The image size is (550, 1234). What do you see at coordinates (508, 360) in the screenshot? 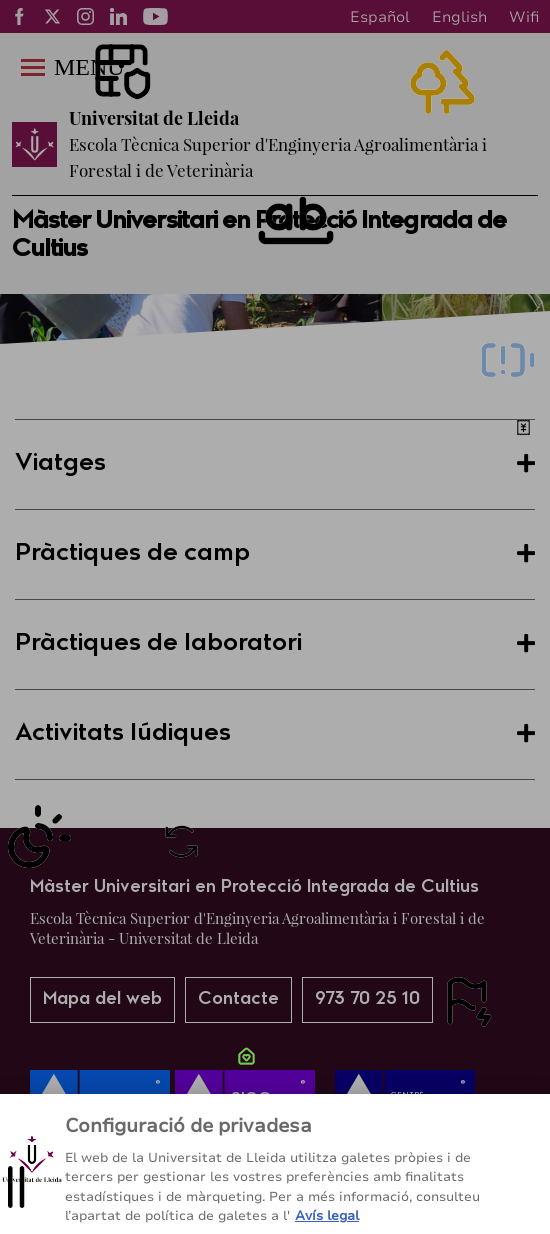
I see `indicates low battery warning` at bounding box center [508, 360].